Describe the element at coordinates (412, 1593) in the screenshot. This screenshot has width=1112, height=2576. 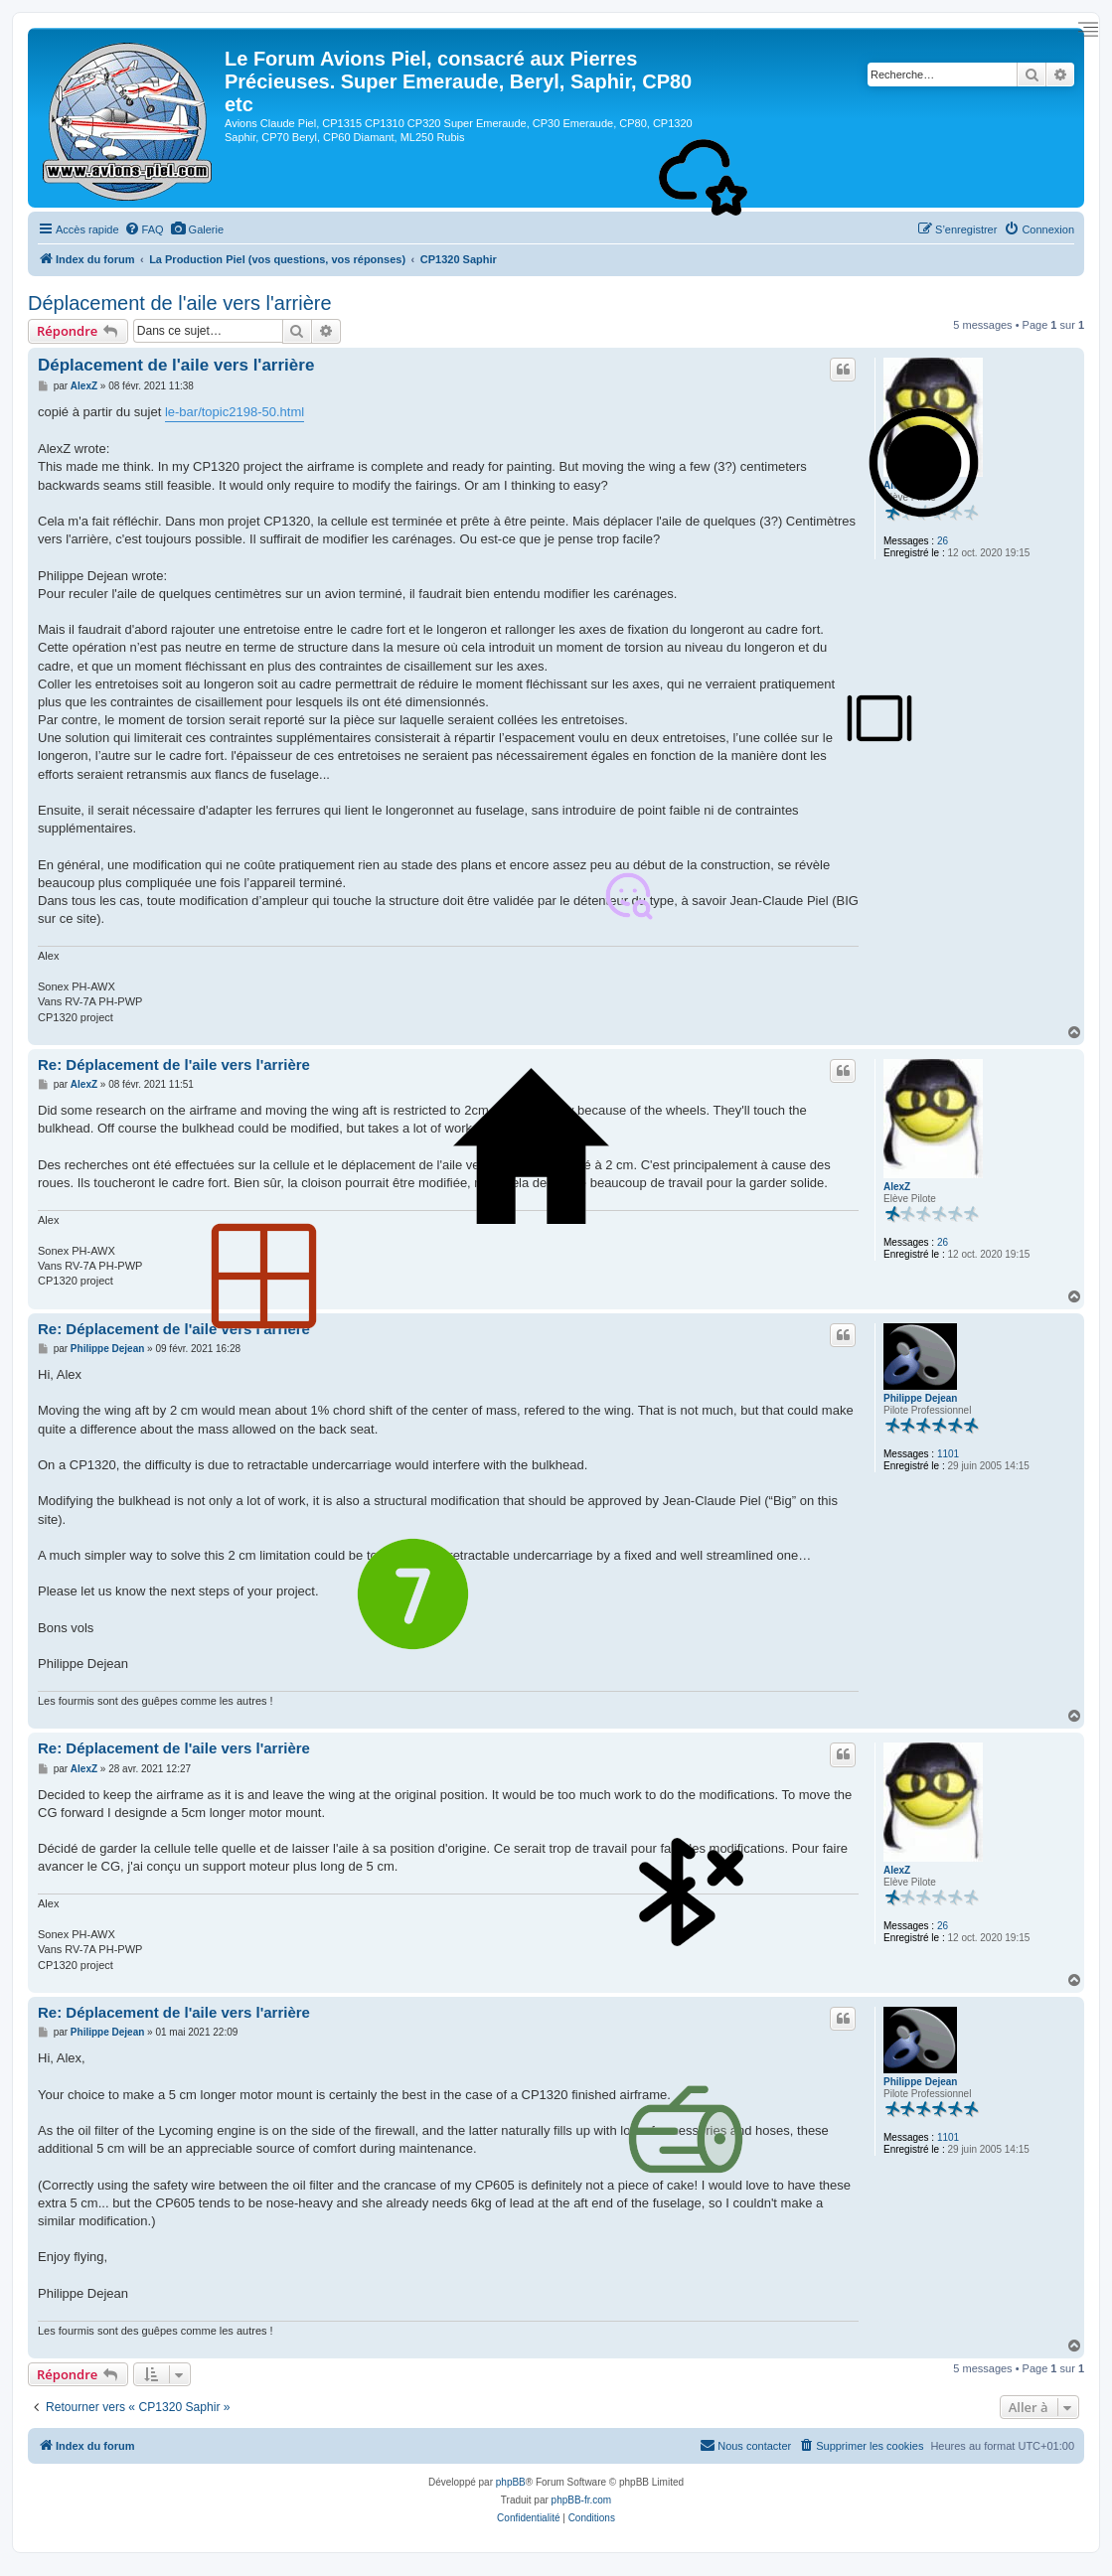
I see `indicates step 7 in a multi-step process` at that location.